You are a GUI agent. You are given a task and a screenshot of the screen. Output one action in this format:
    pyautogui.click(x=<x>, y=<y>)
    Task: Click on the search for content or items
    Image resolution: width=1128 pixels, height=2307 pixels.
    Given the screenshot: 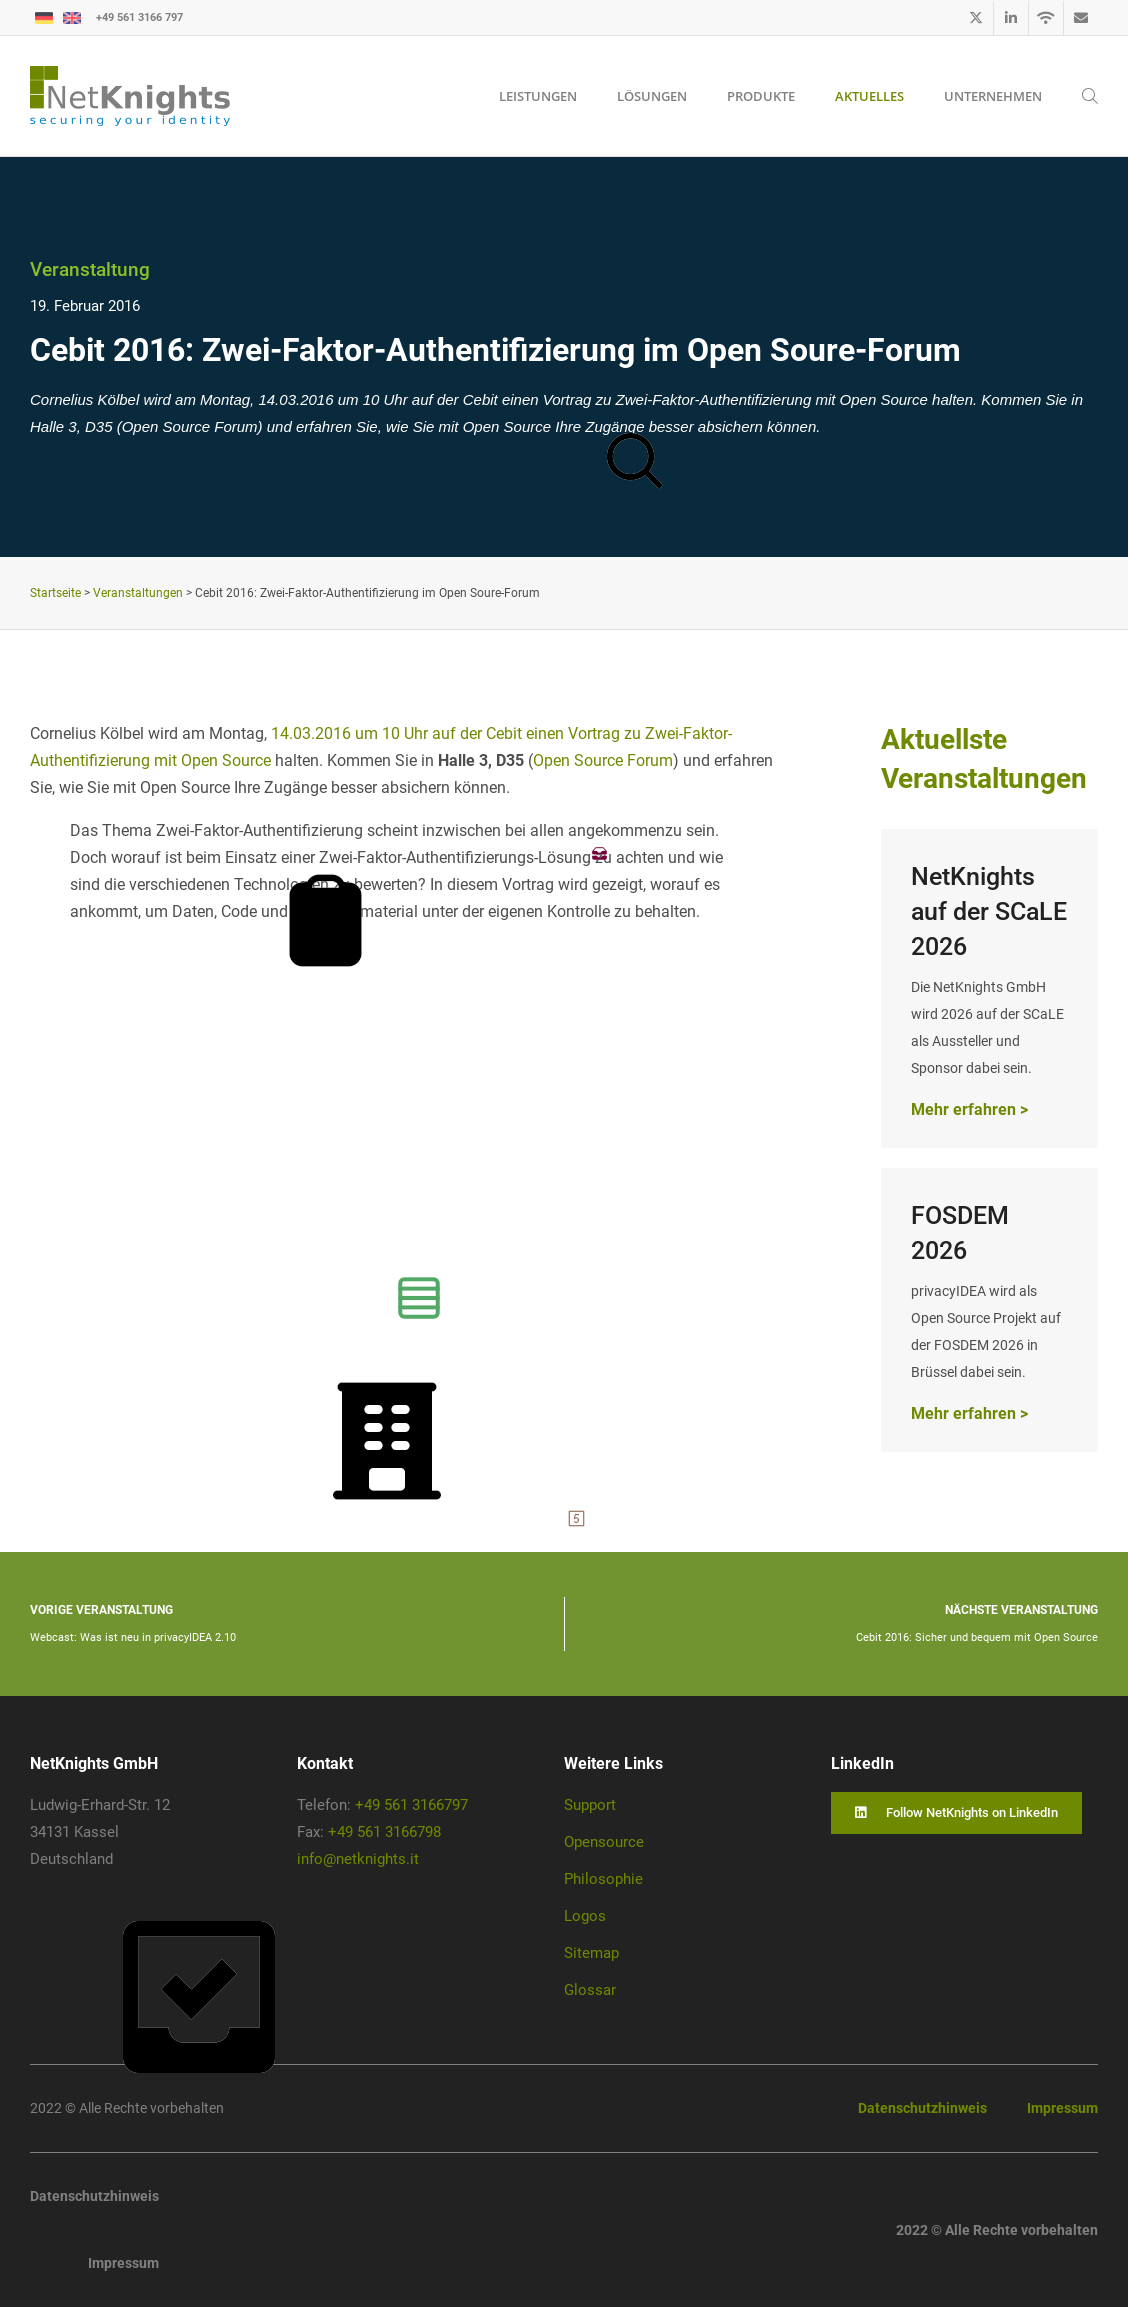 What is the action you would take?
    pyautogui.click(x=634, y=460)
    